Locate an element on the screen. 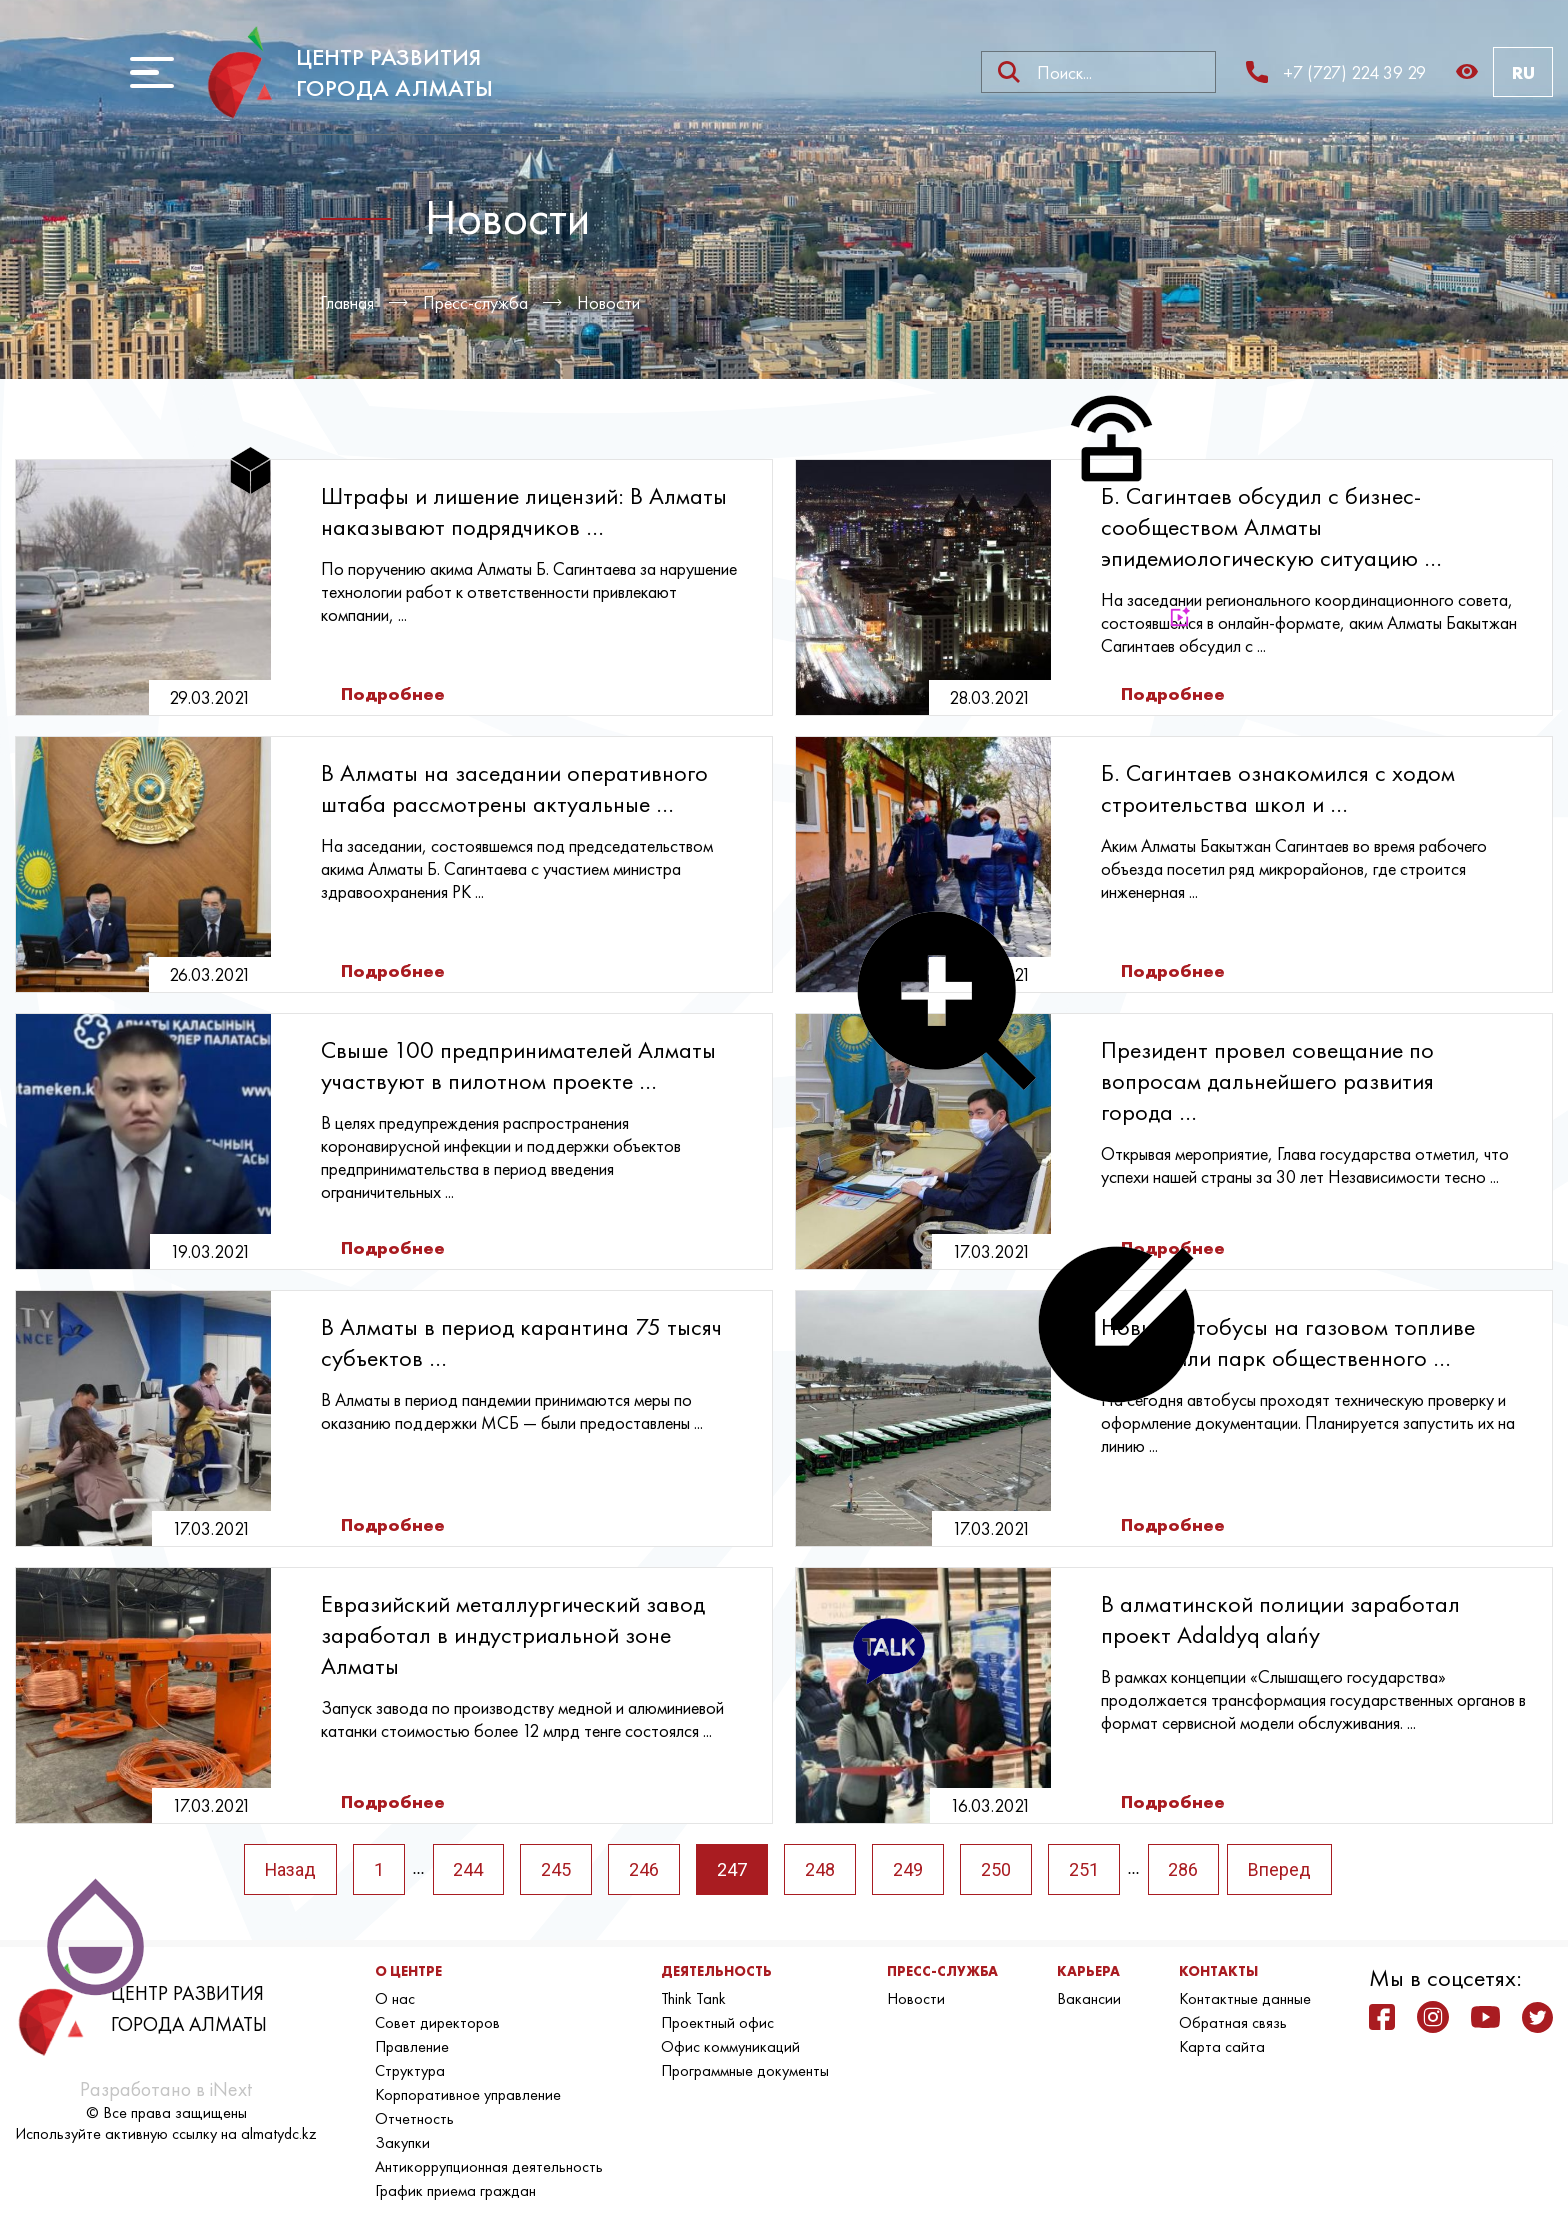 This screenshot has width=1568, height=2218. edit your profile is located at coordinates (1116, 1324).